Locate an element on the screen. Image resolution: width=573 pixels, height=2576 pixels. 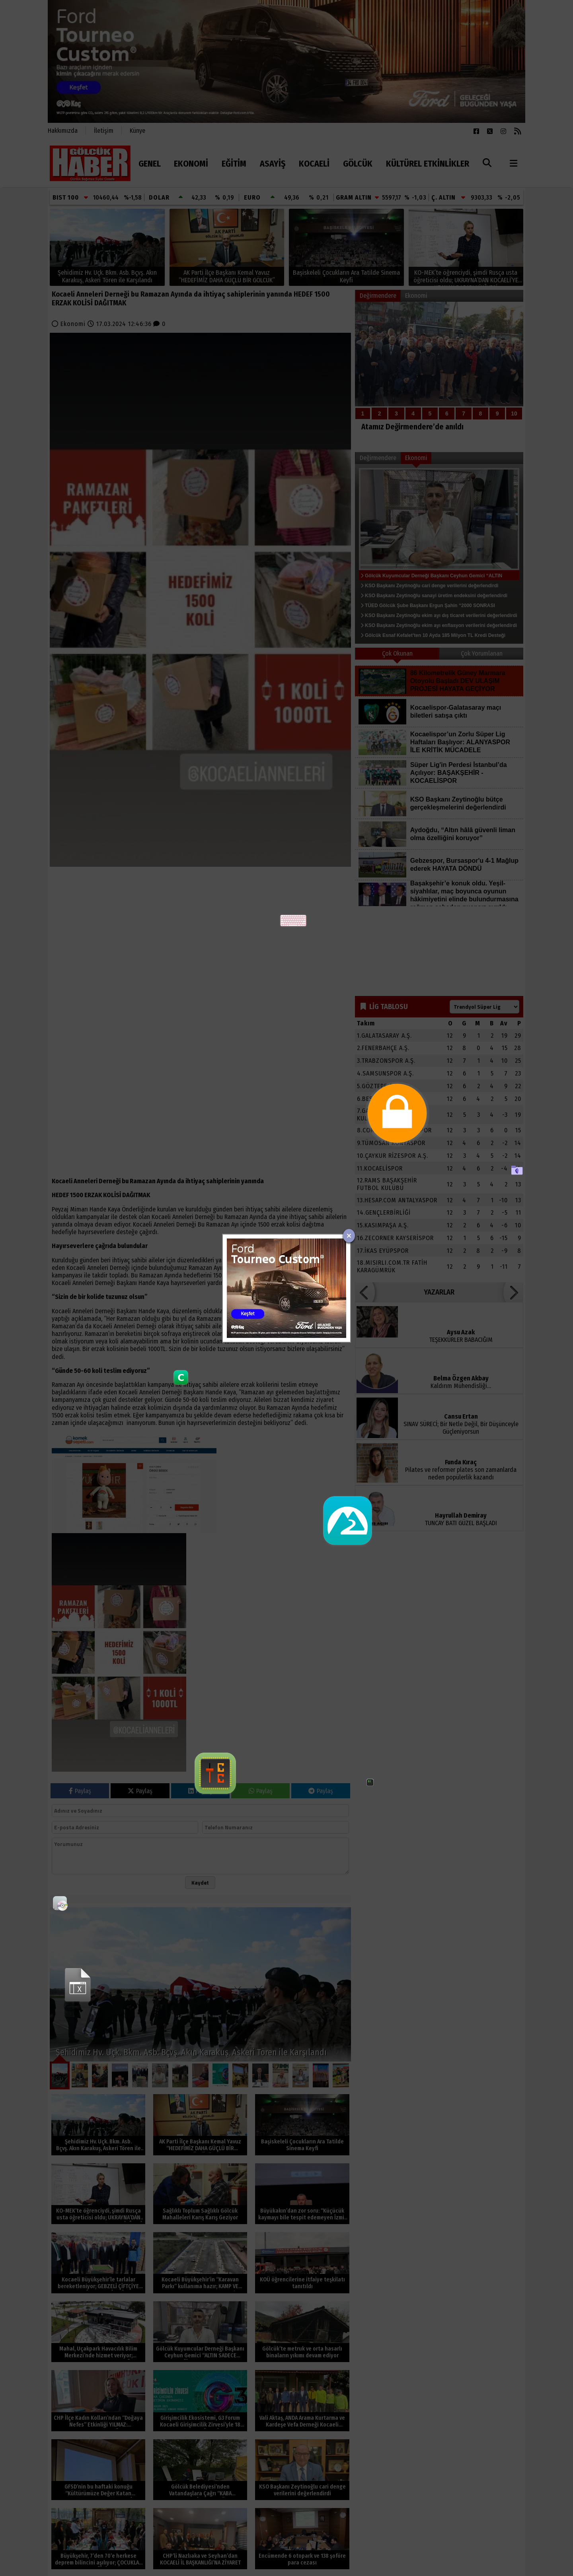
launch Two Point Hospital game is located at coordinates (347, 1520).